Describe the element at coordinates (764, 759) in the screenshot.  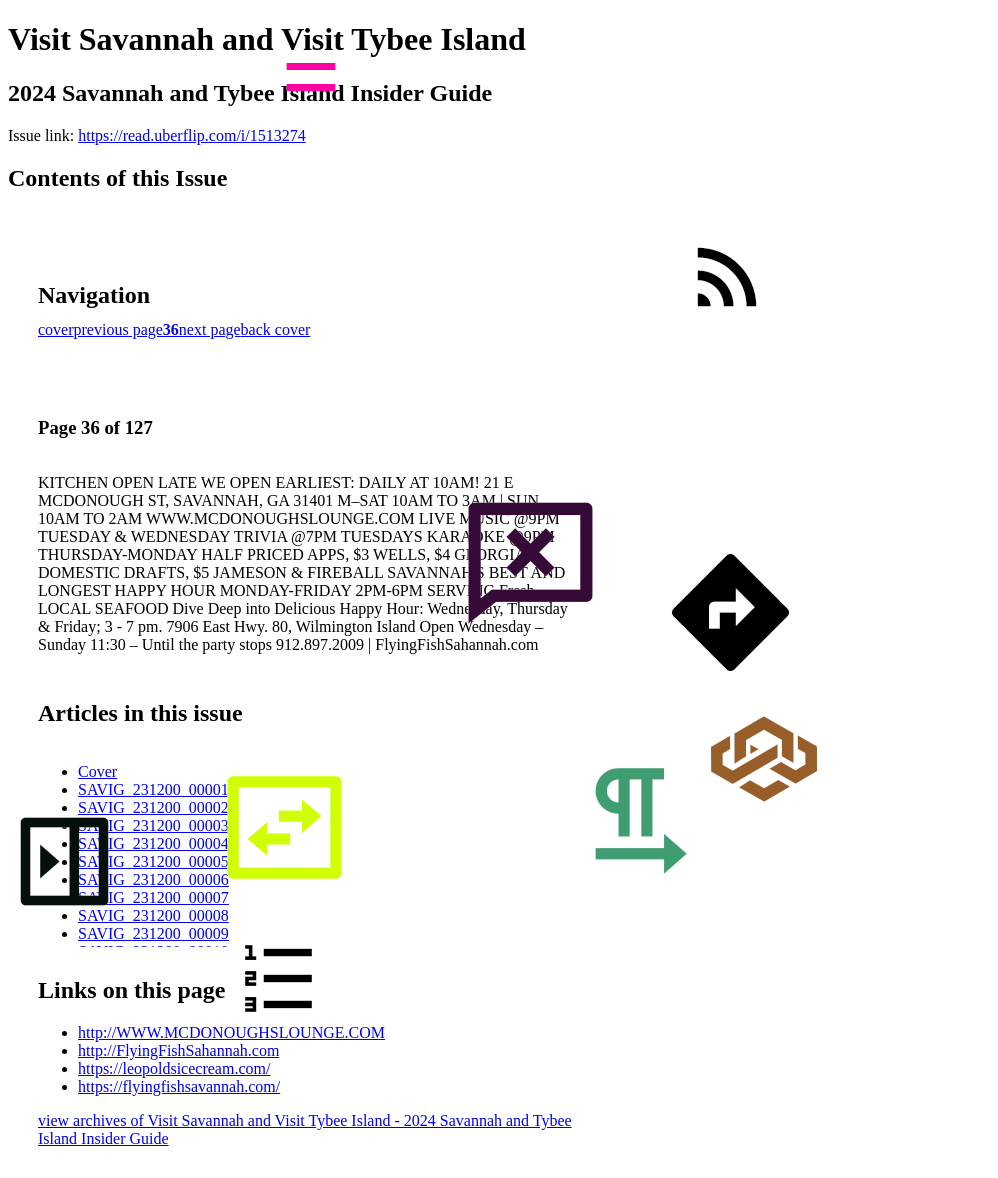
I see `loopback framework logo` at that location.